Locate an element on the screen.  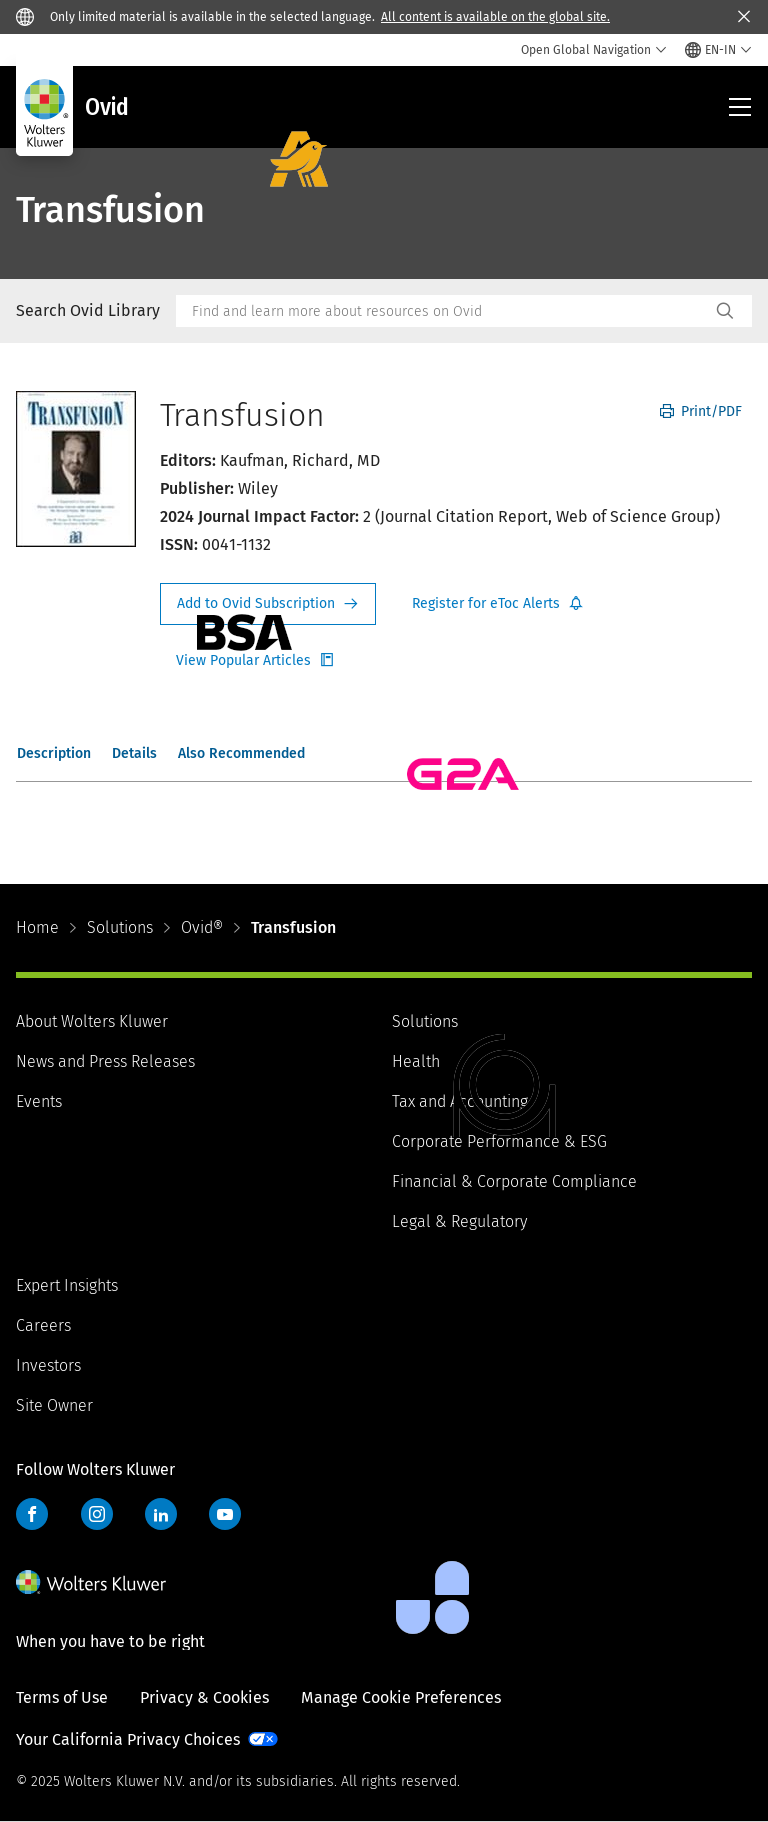
mastercomfig logo - a Team Fortress 2 performance optimization tool is located at coordinates (504, 1085).